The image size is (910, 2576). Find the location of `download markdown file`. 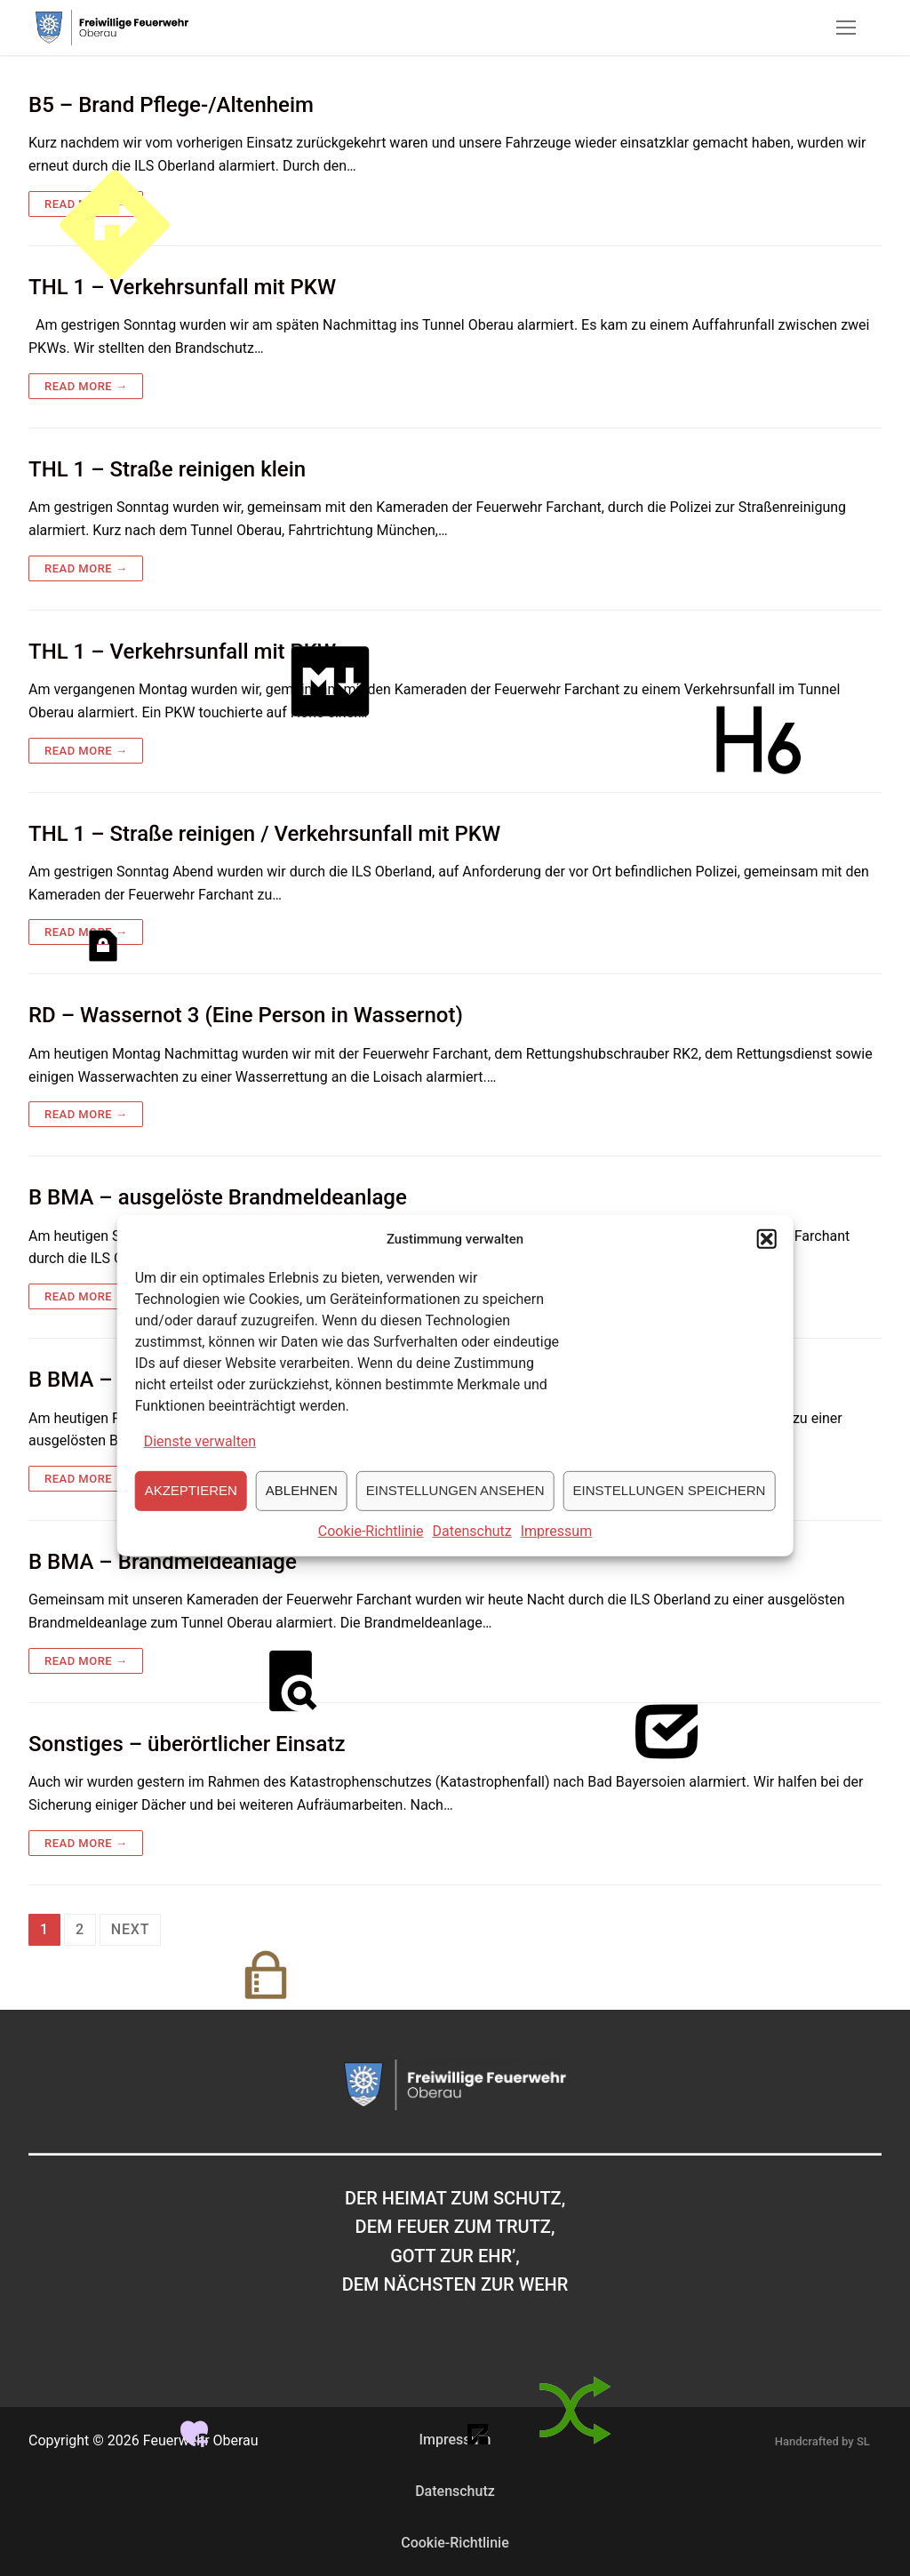

download markdown file is located at coordinates (330, 681).